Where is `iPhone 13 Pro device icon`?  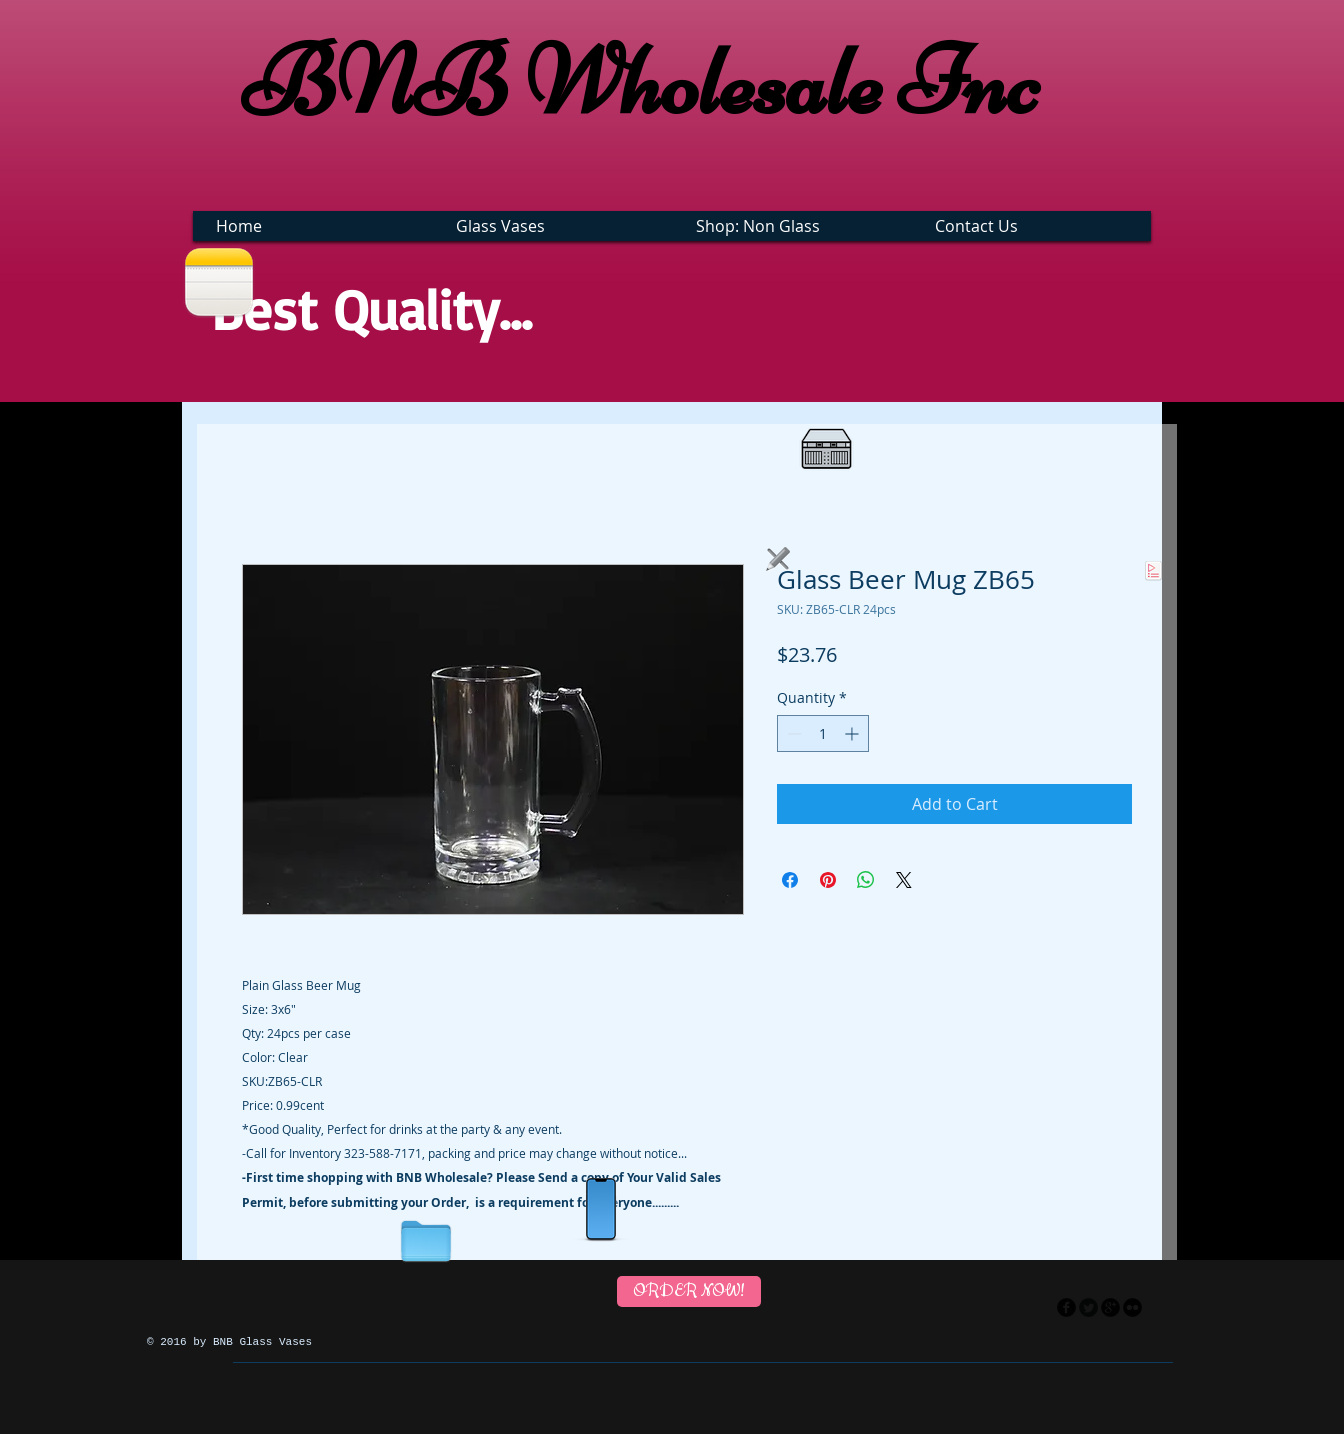
iPhone 13 Pro device icon is located at coordinates (601, 1210).